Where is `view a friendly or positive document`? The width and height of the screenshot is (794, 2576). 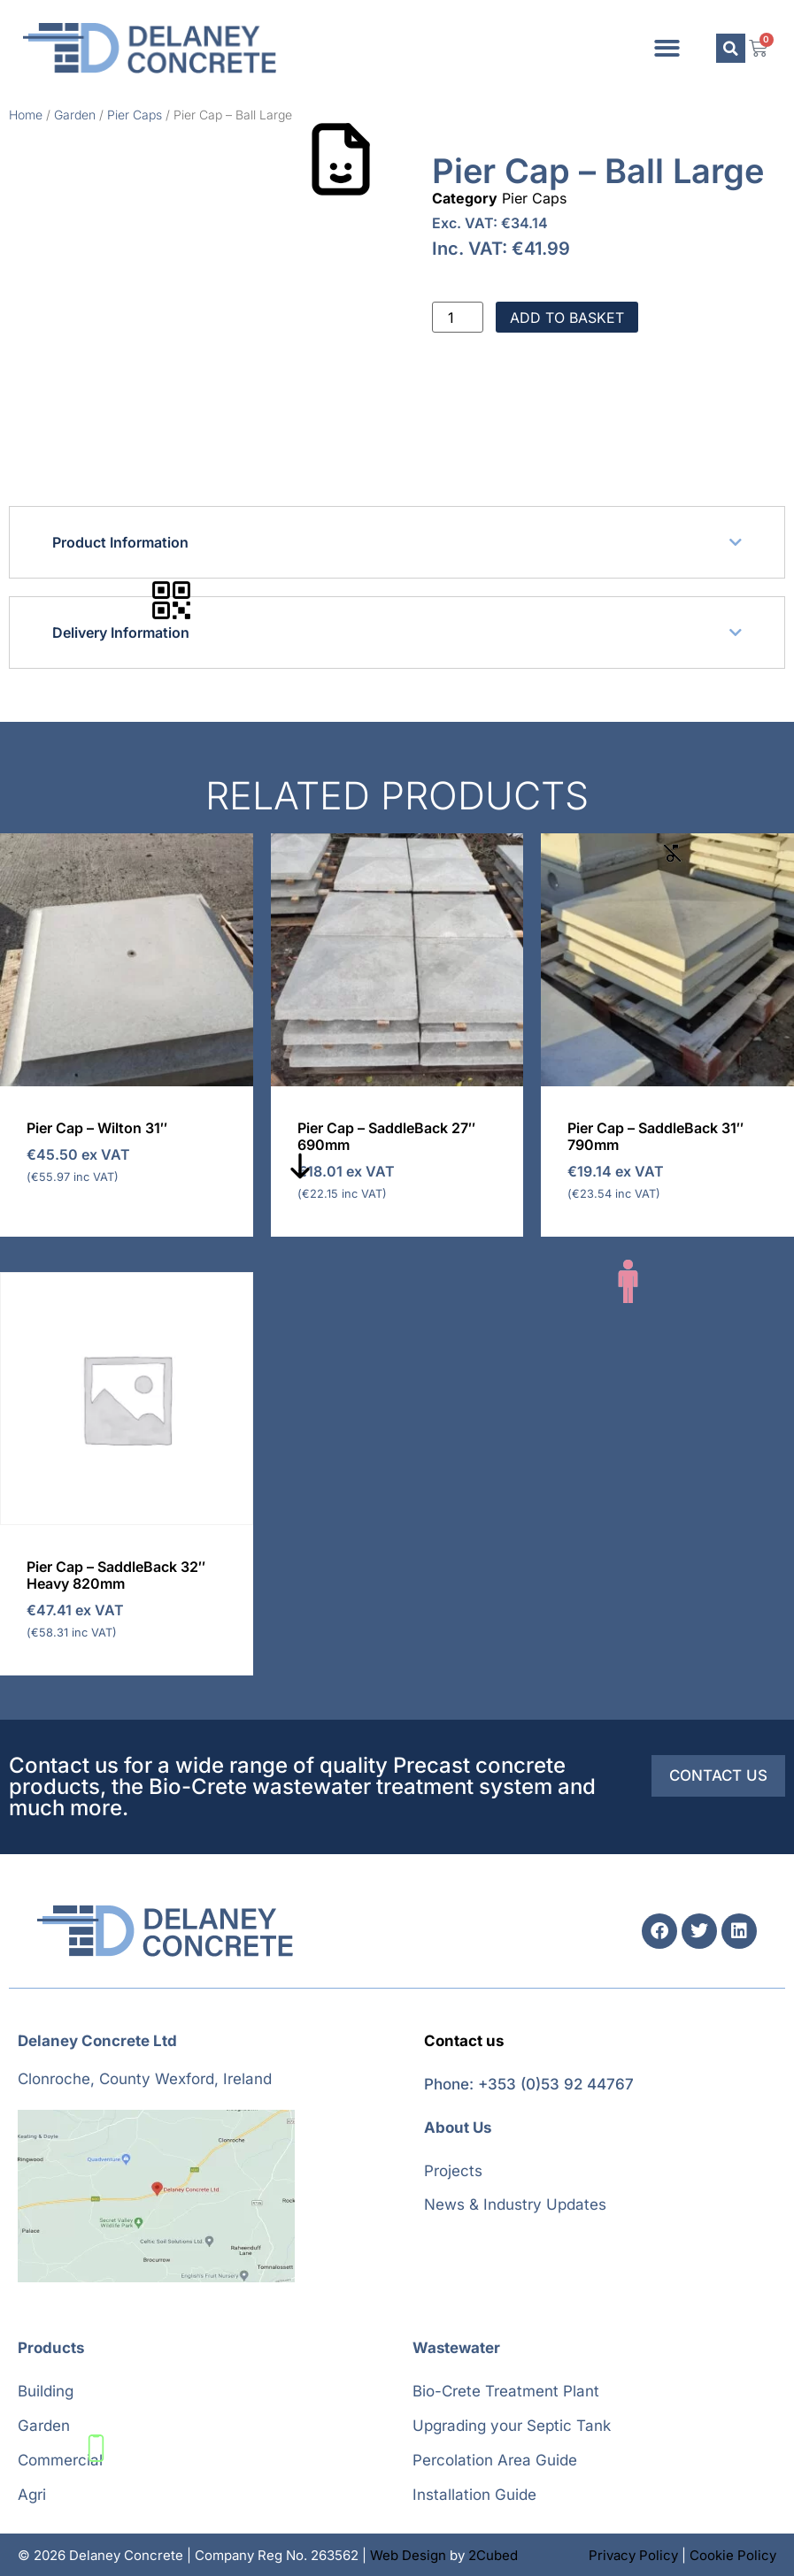
view a friendly or positive document is located at coordinates (341, 159).